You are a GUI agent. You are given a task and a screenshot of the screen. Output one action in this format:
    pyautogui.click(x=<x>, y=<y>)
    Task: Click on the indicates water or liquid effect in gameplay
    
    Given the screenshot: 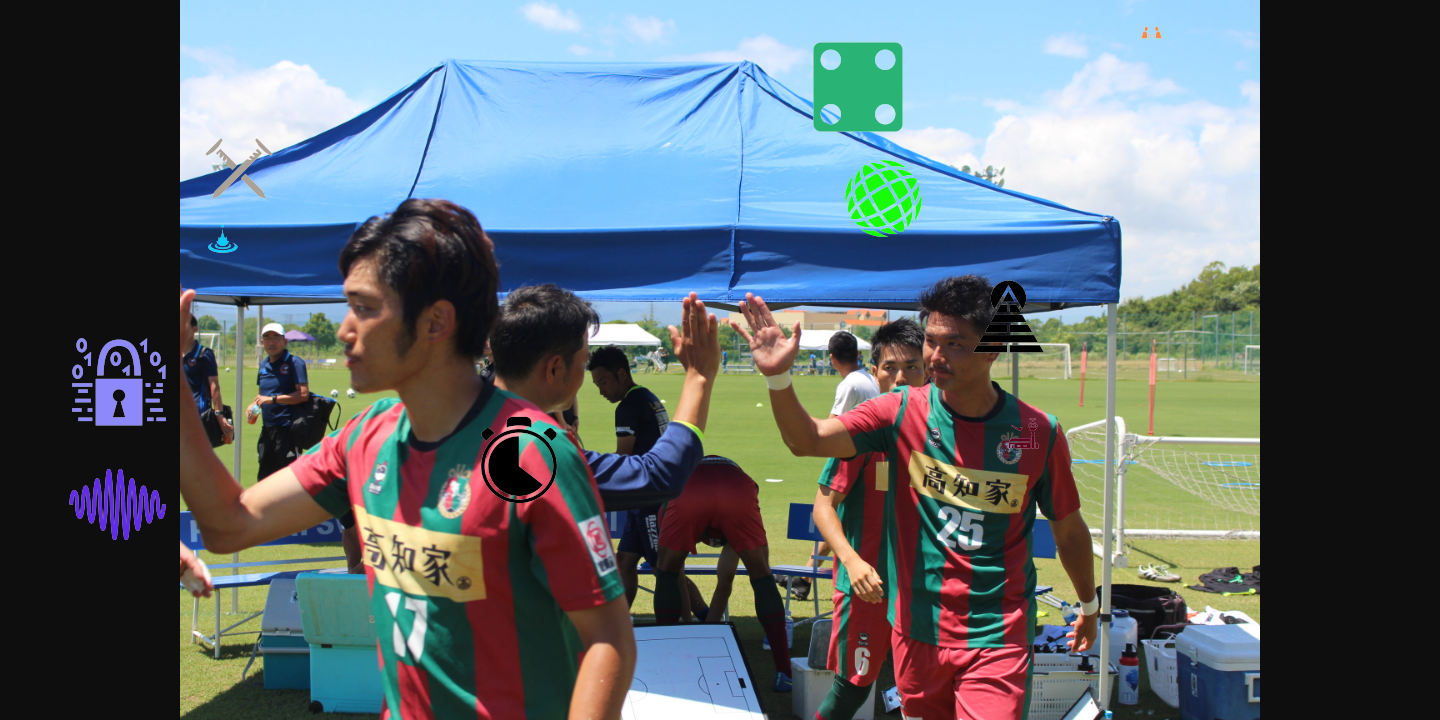 What is the action you would take?
    pyautogui.click(x=223, y=239)
    